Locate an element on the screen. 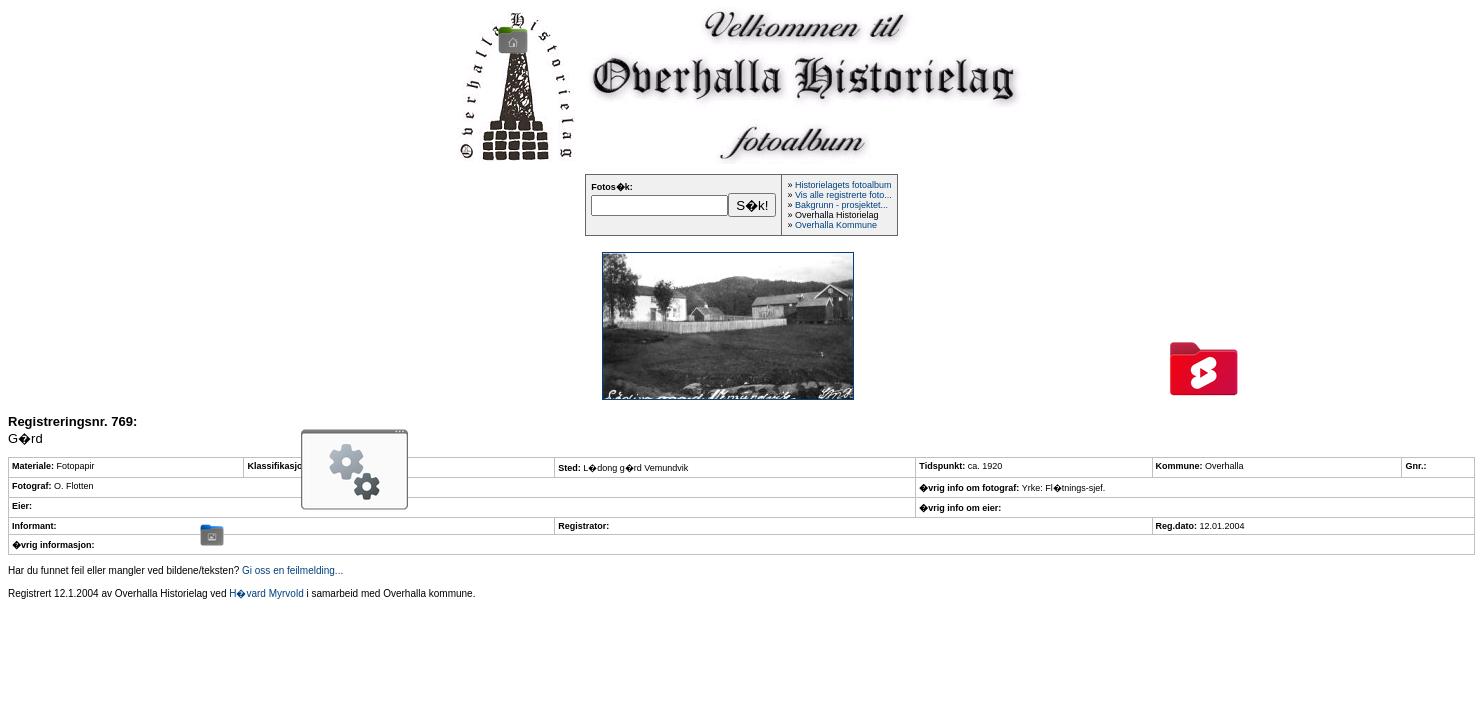 This screenshot has height=720, width=1483. run an executable program or application is located at coordinates (354, 469).